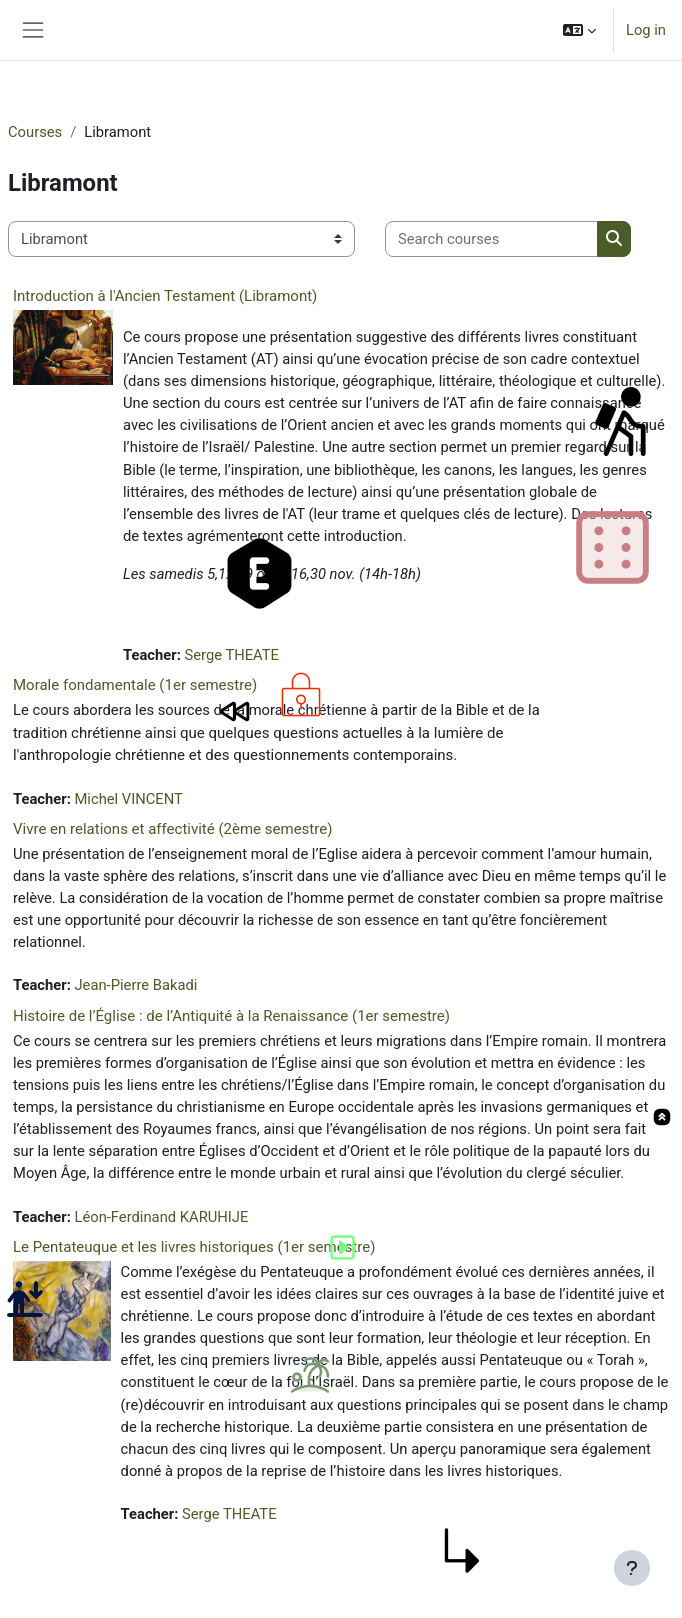 The width and height of the screenshot is (682, 1618). What do you see at coordinates (310, 1375) in the screenshot?
I see `indicates vacation or travel mode` at bounding box center [310, 1375].